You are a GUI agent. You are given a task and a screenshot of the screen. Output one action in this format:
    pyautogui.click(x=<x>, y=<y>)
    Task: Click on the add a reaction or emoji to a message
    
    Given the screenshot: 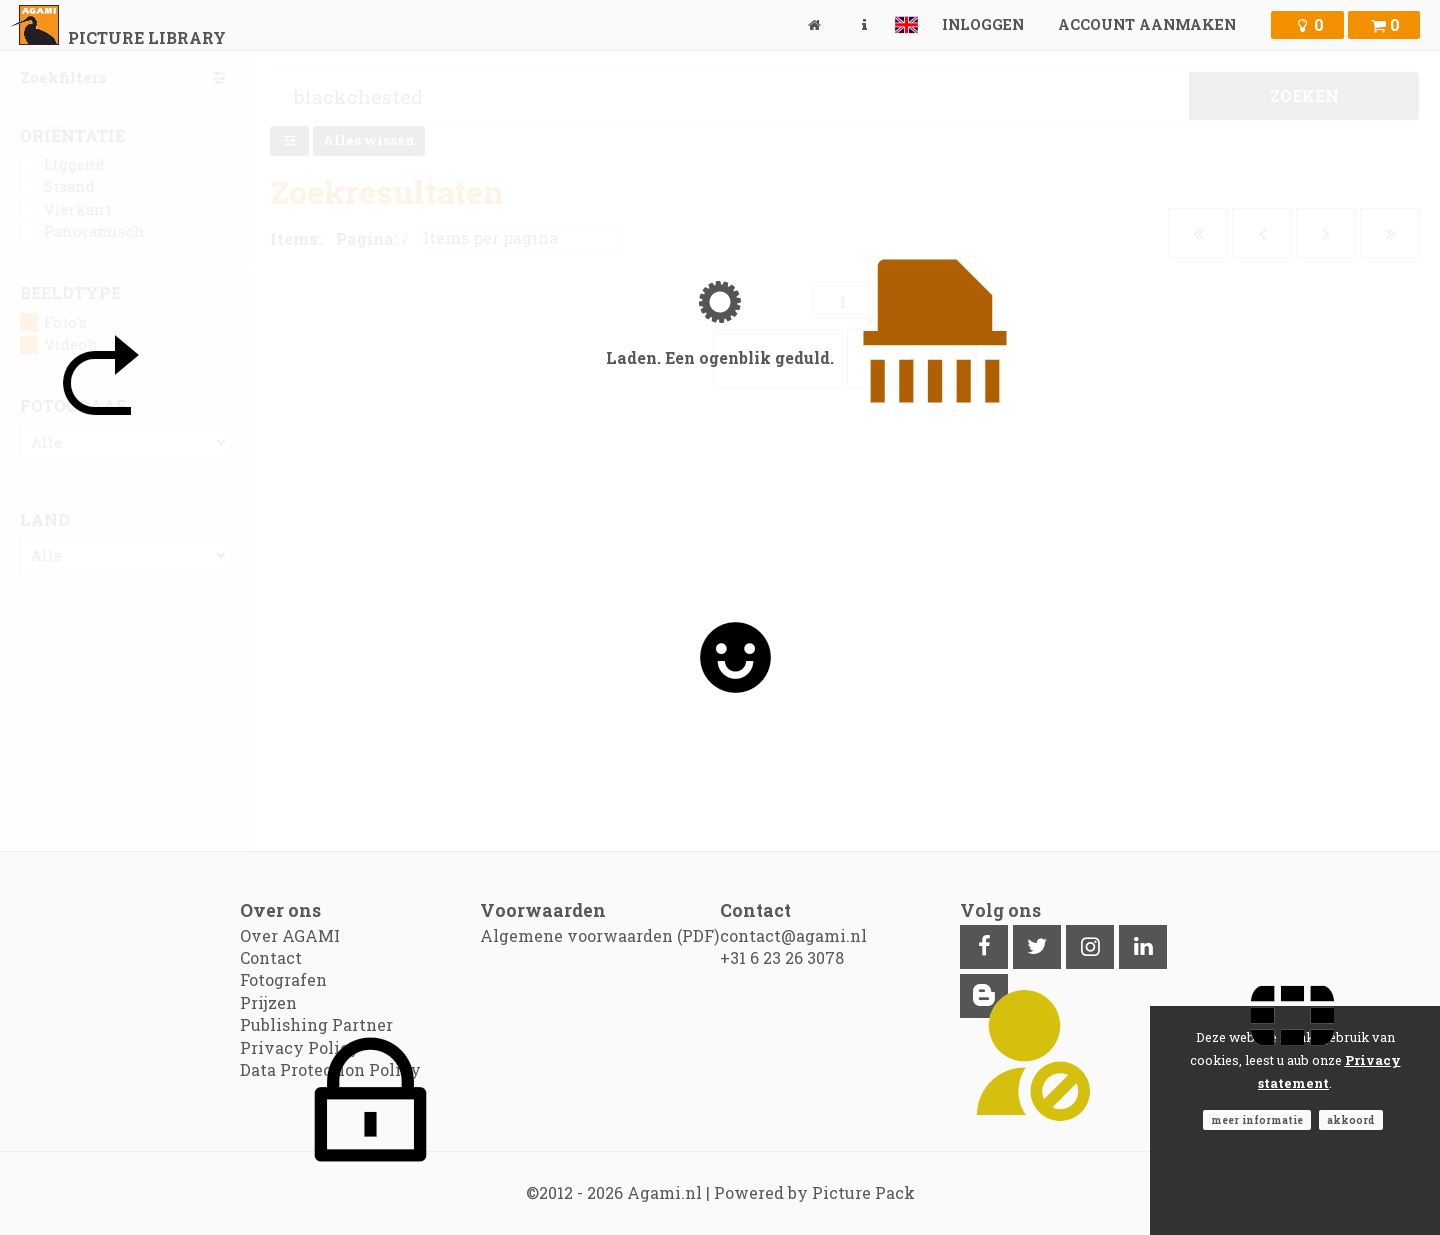 What is the action you would take?
    pyautogui.click(x=735, y=657)
    